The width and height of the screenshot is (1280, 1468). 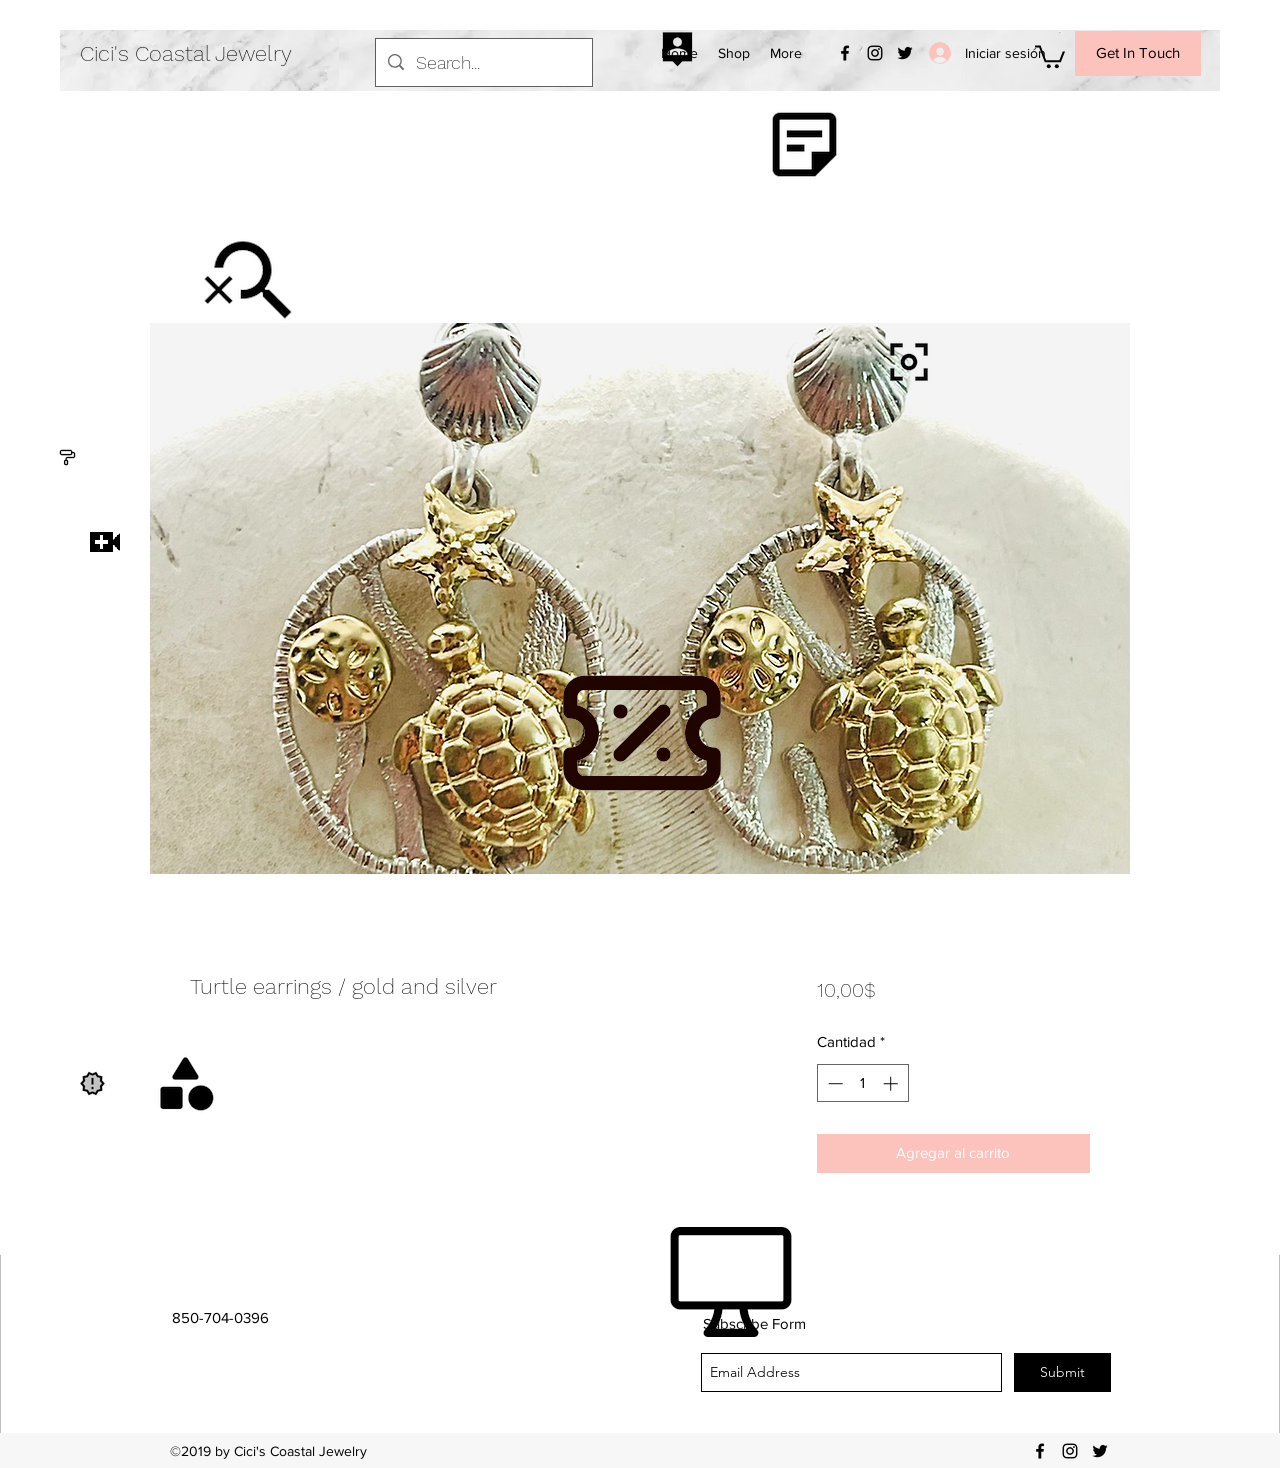 I want to click on search is disabled or unavailable, so click(x=254, y=281).